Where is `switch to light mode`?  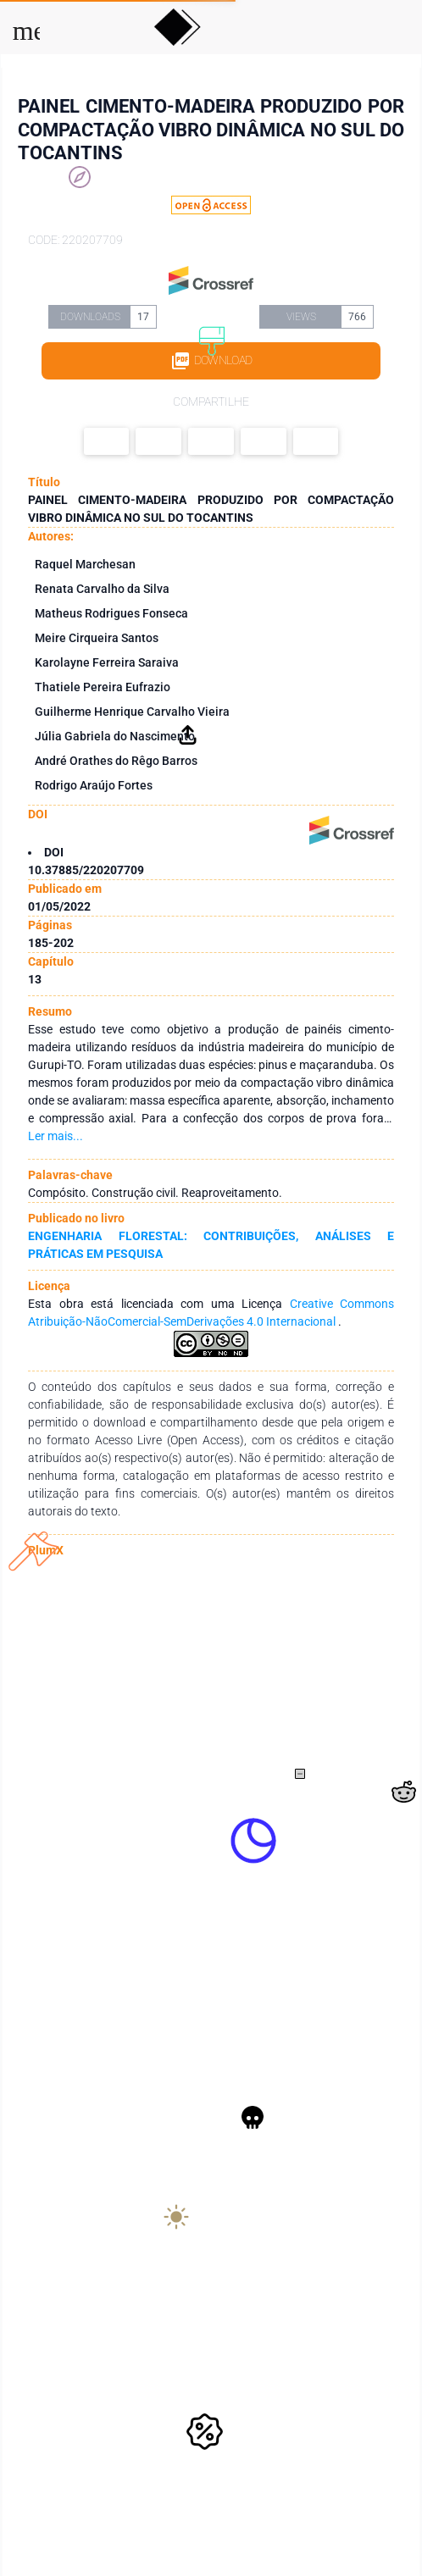
switch to light mode is located at coordinates (176, 2217).